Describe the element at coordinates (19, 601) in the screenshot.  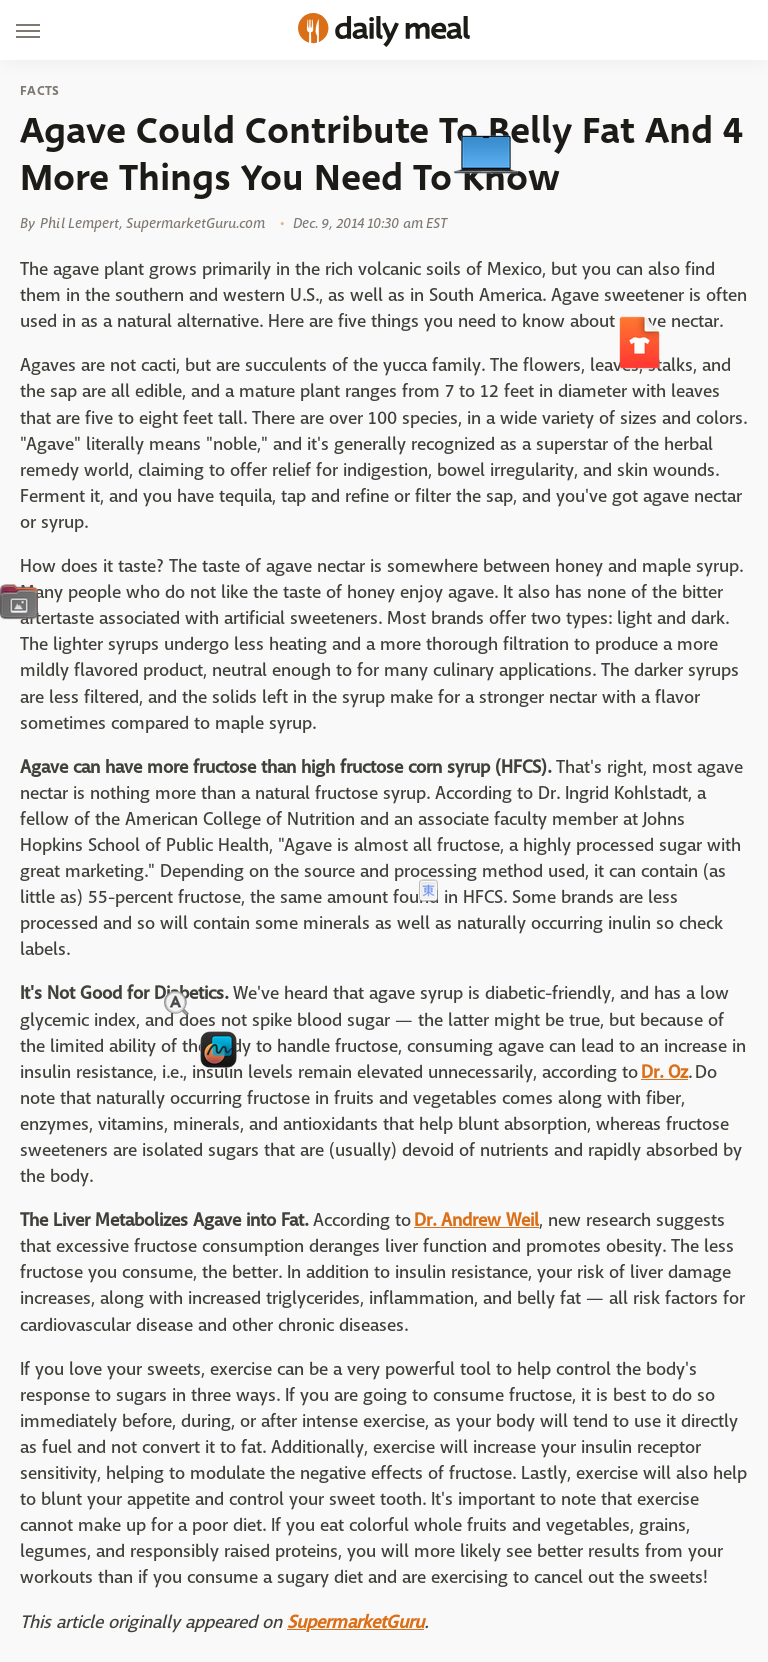
I see `open pictures folder` at that location.